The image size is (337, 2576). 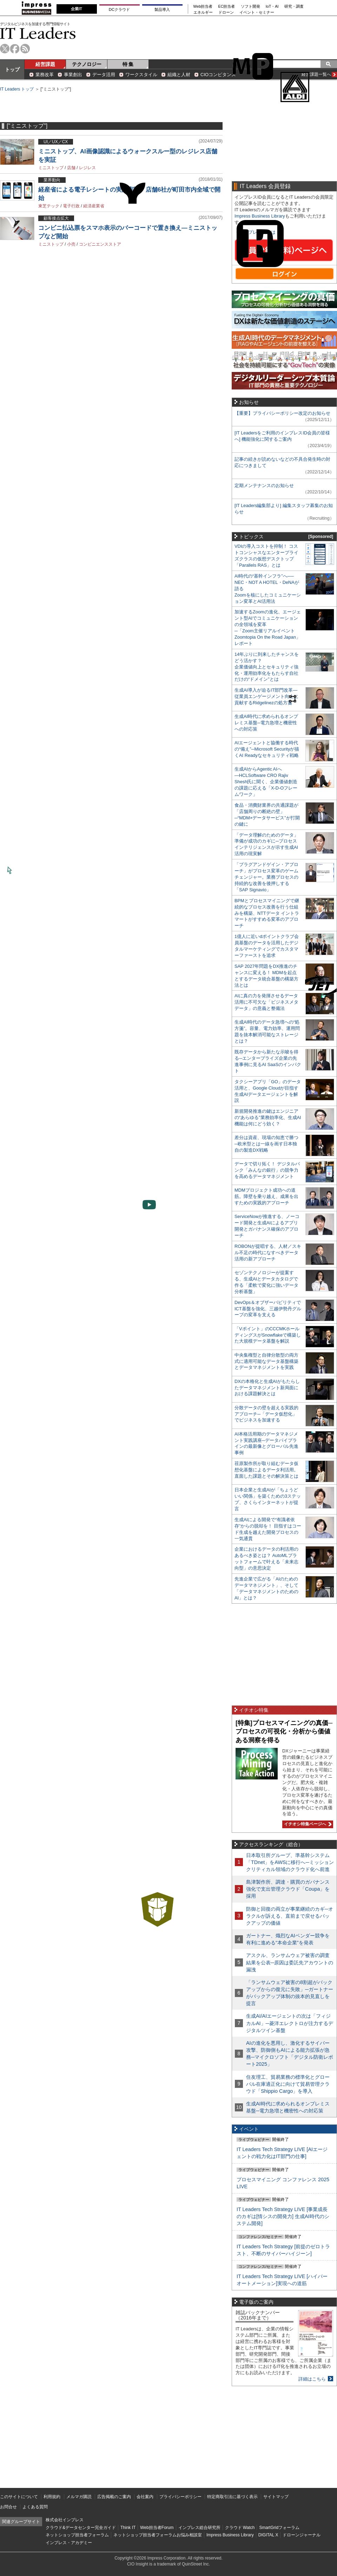 I want to click on fortran programming language logo, so click(x=260, y=244).